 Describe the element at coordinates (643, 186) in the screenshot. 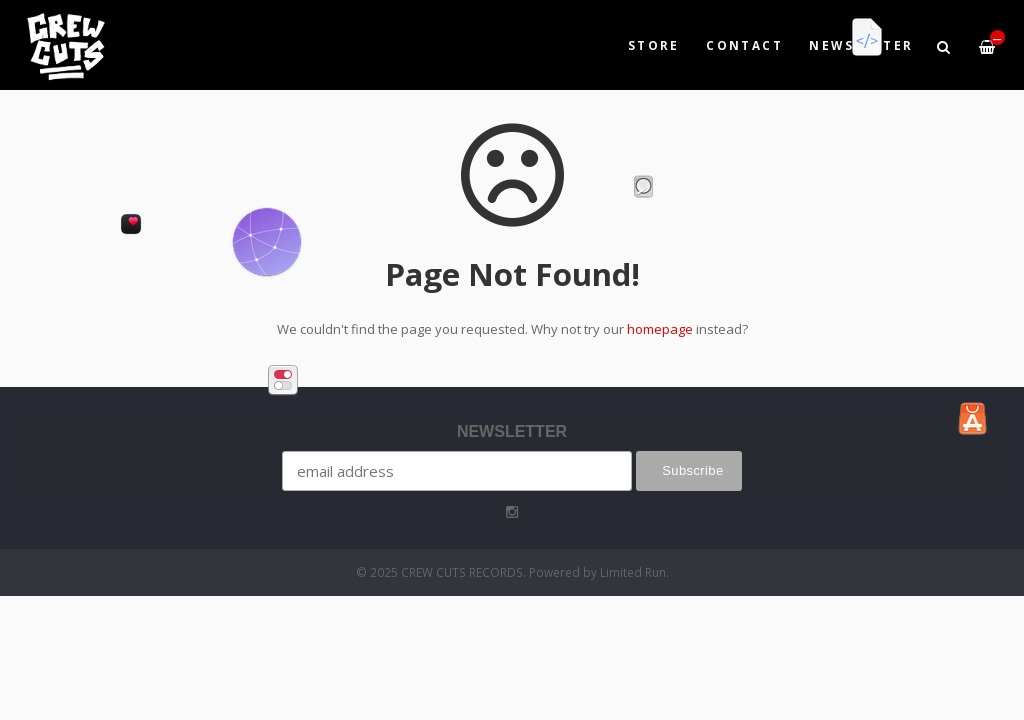

I see `open disk management utility` at that location.